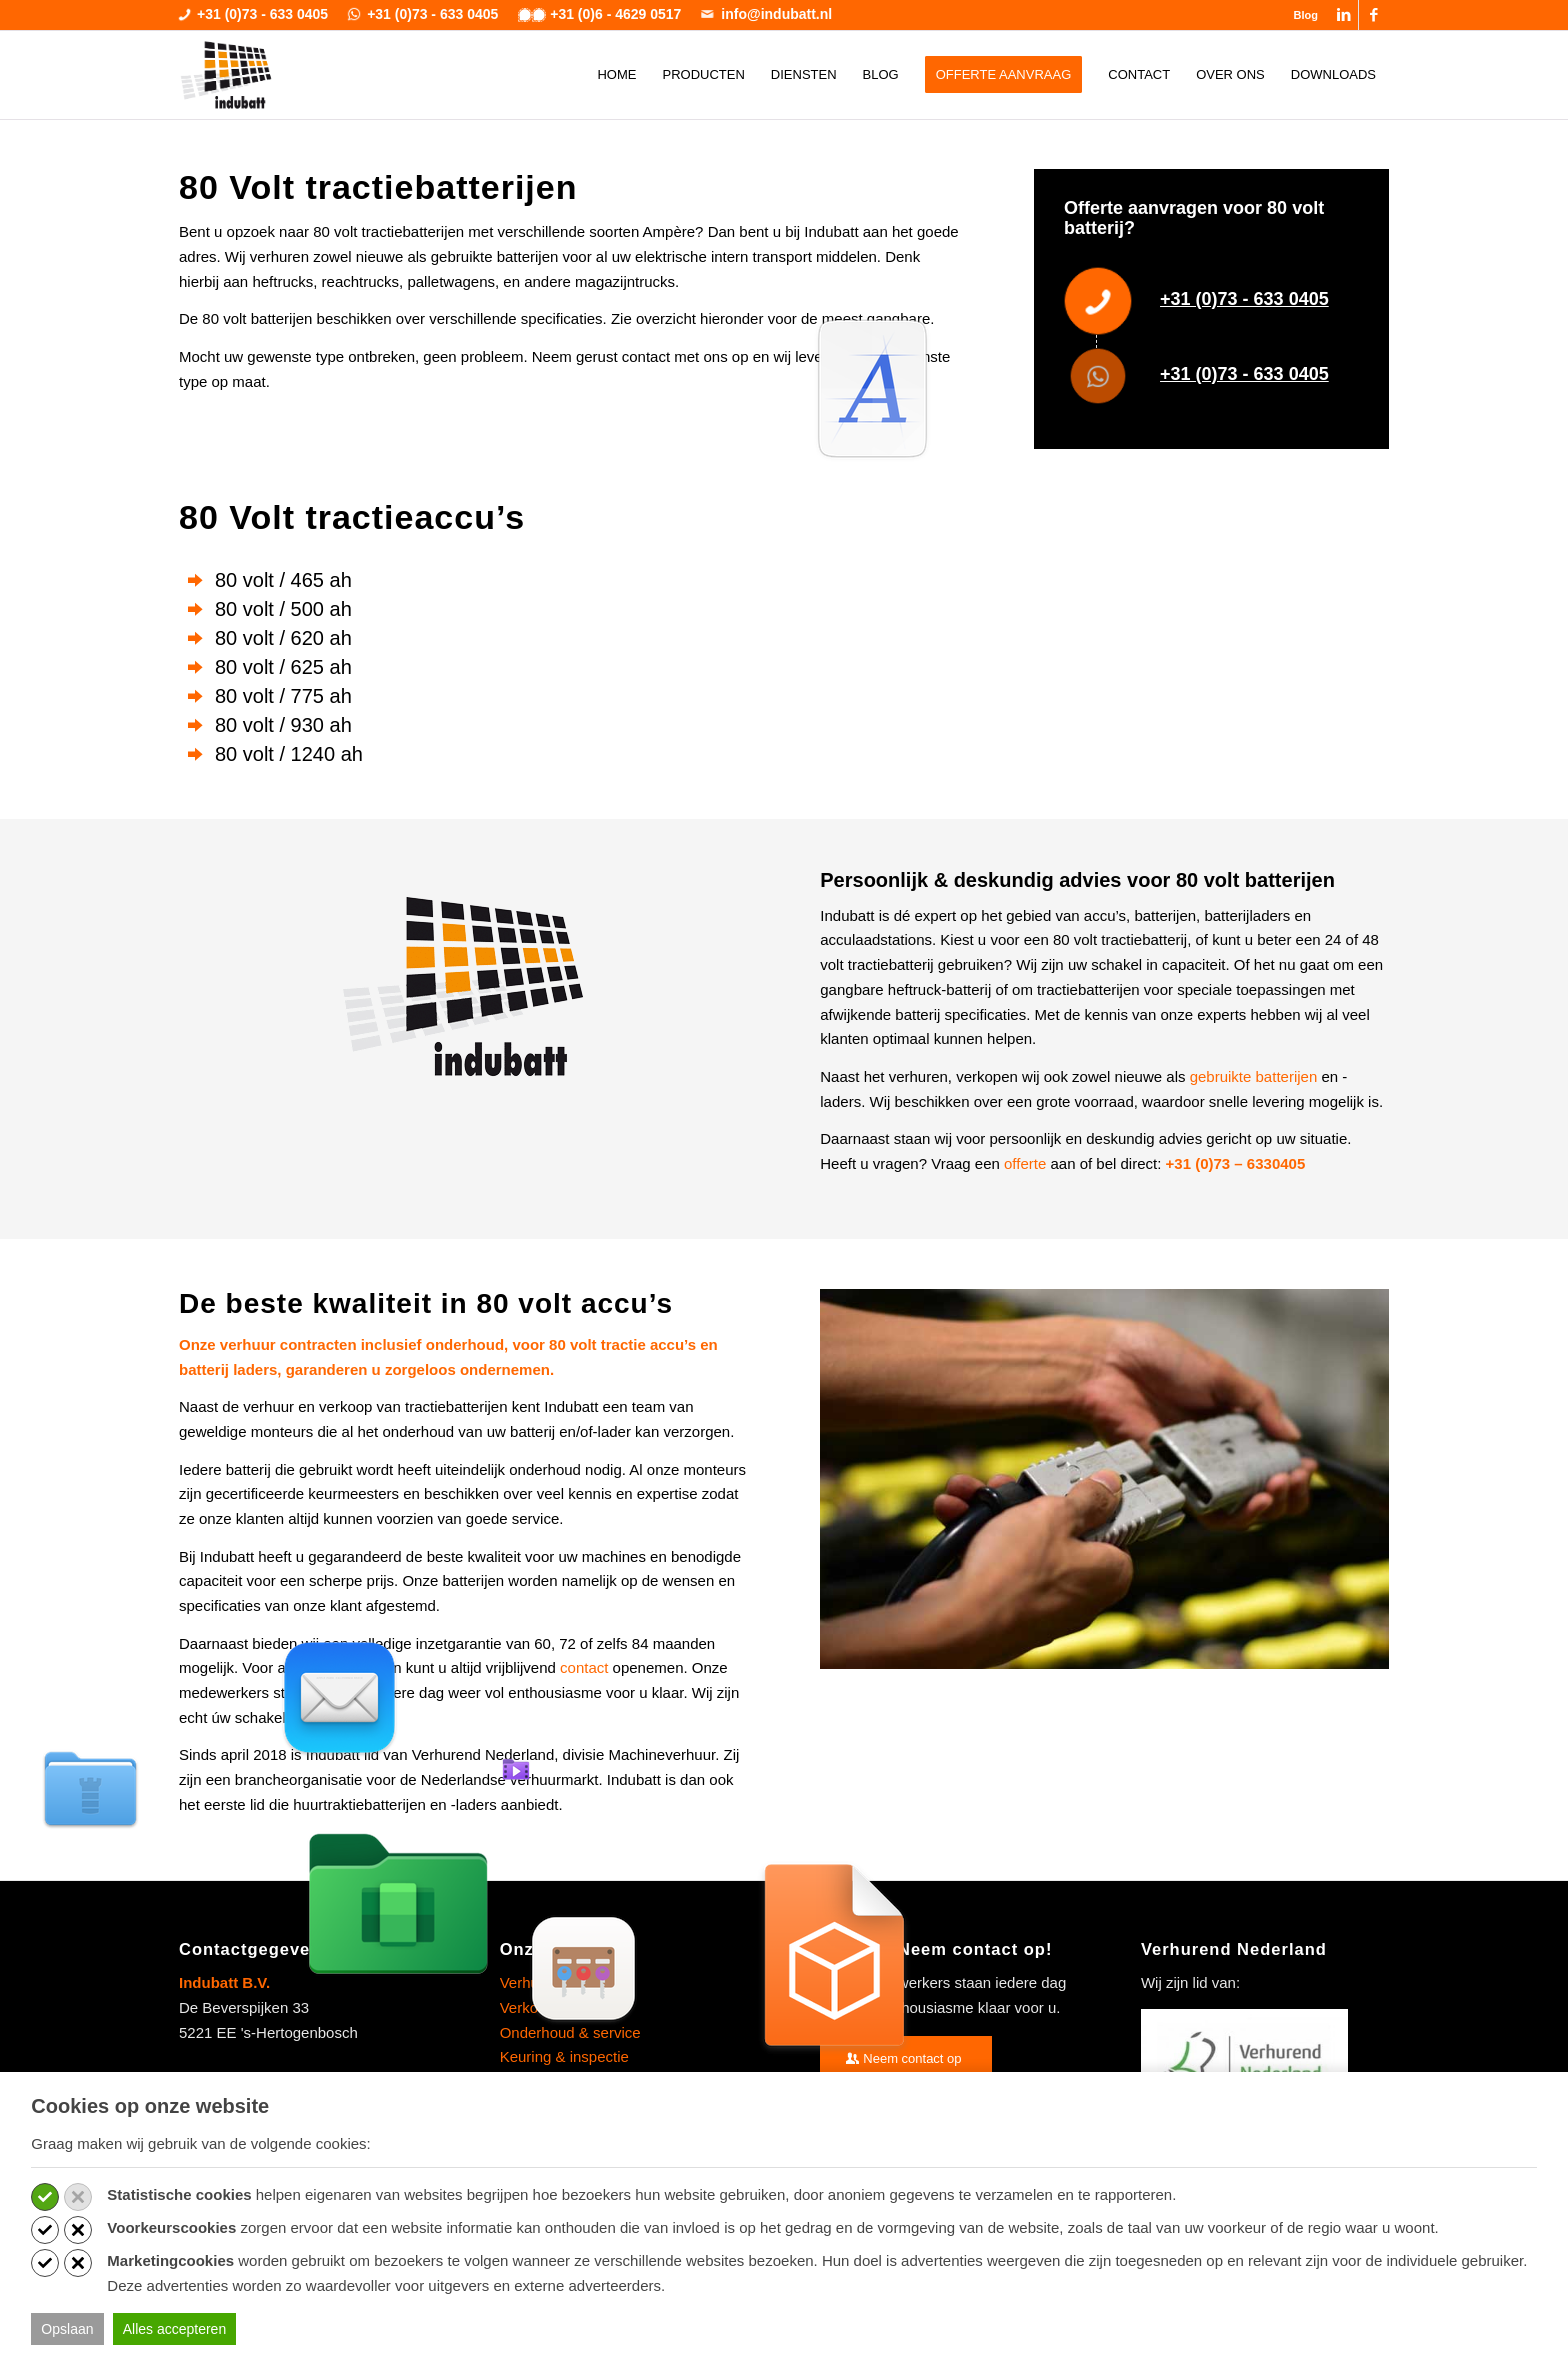 The height and width of the screenshot is (2369, 1568). What do you see at coordinates (872, 388) in the screenshot?
I see `a TrueType font file` at bounding box center [872, 388].